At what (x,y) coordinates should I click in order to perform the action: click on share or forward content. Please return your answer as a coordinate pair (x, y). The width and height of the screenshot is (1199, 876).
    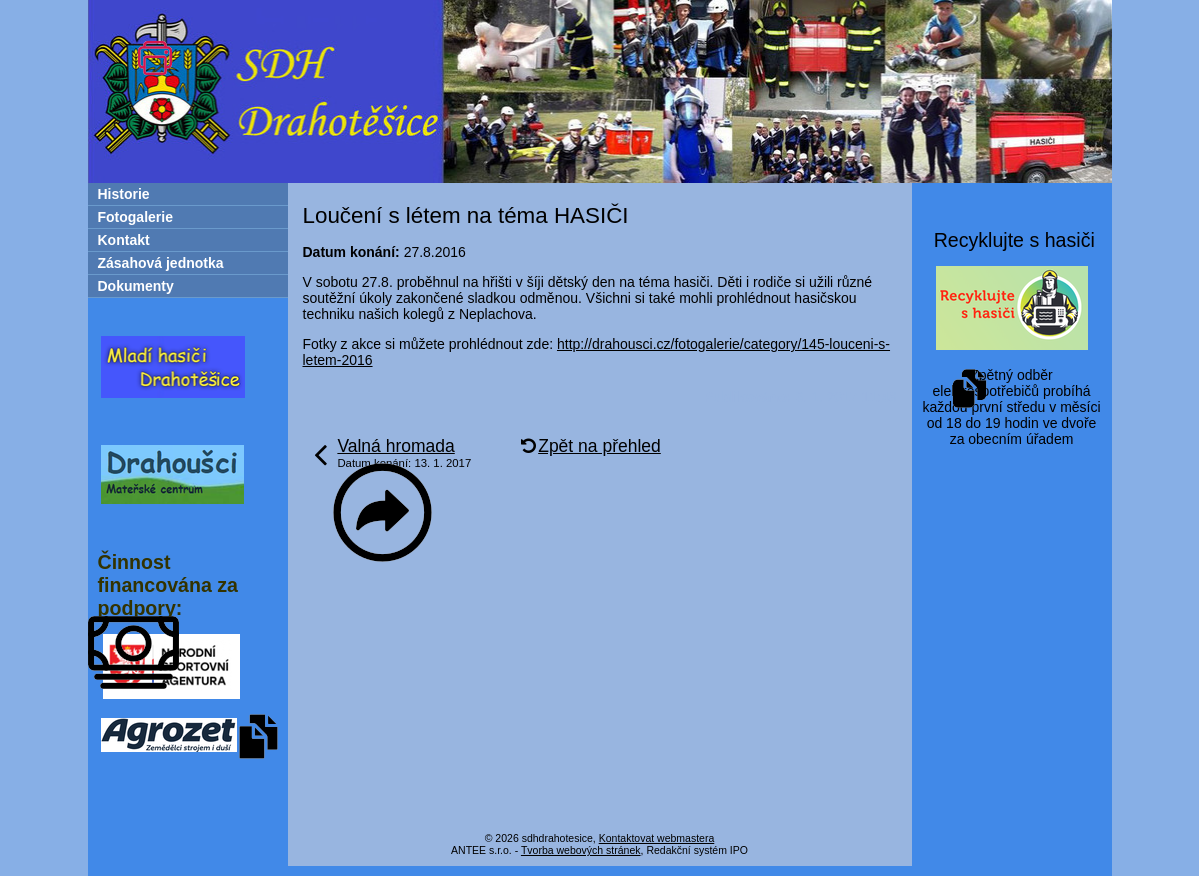
    Looking at the image, I should click on (382, 512).